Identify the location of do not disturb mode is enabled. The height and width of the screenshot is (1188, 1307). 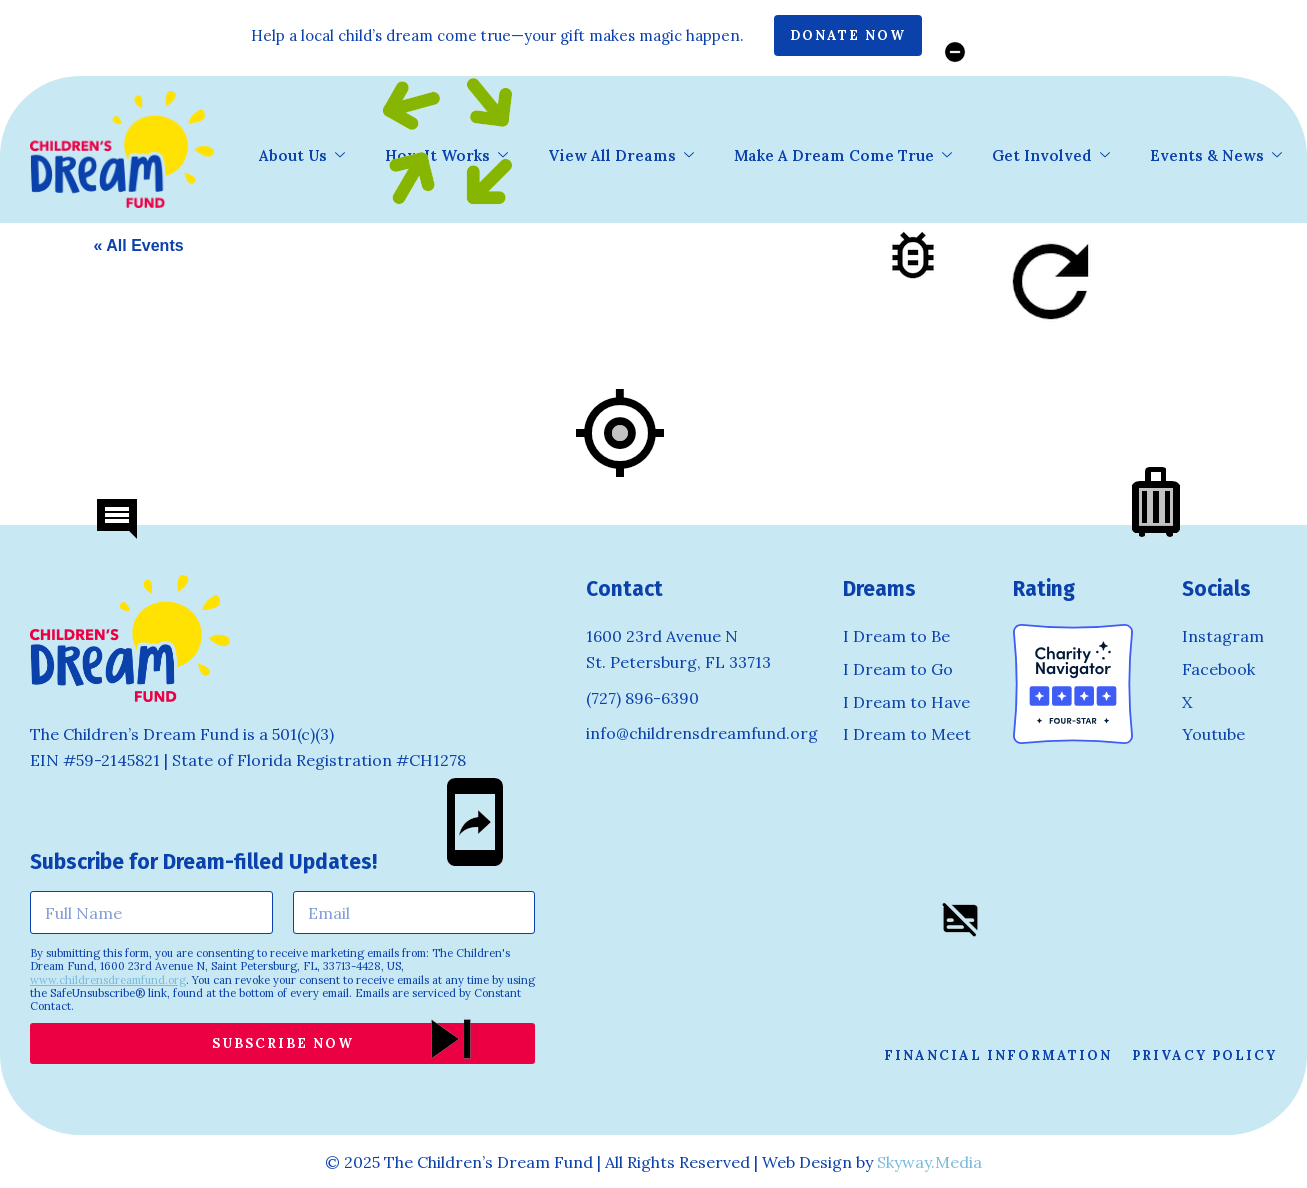
(955, 52).